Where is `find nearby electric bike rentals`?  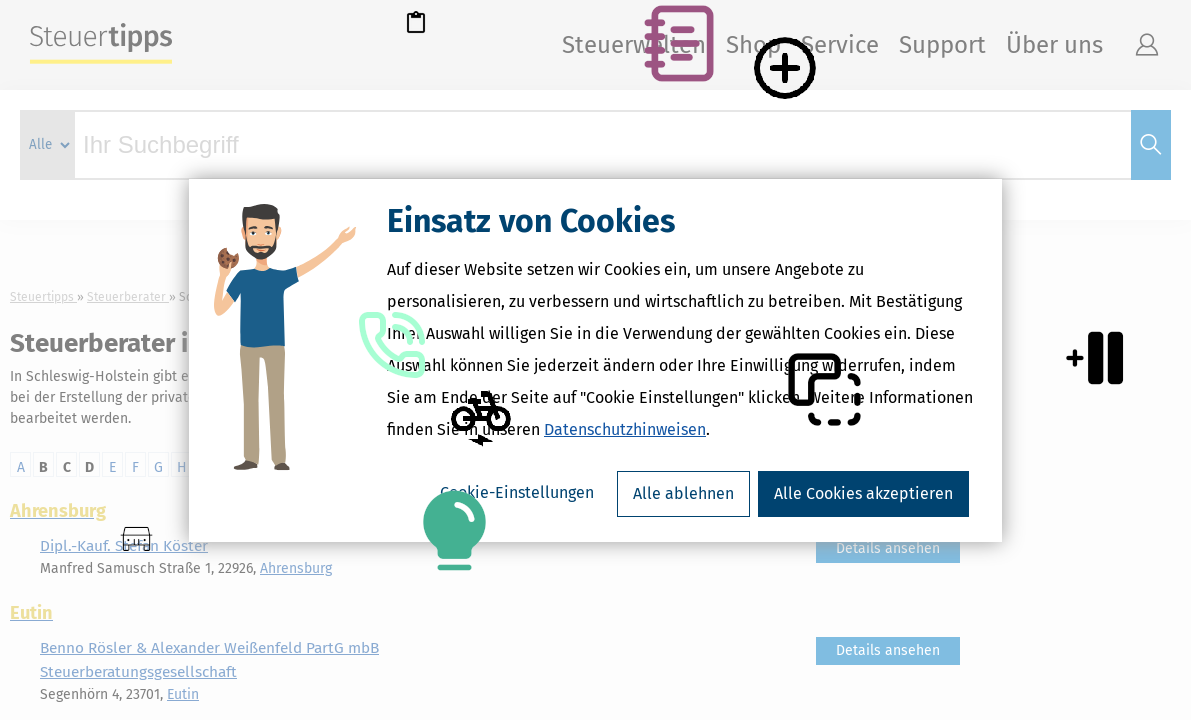
find nearby electric bike rentals is located at coordinates (481, 419).